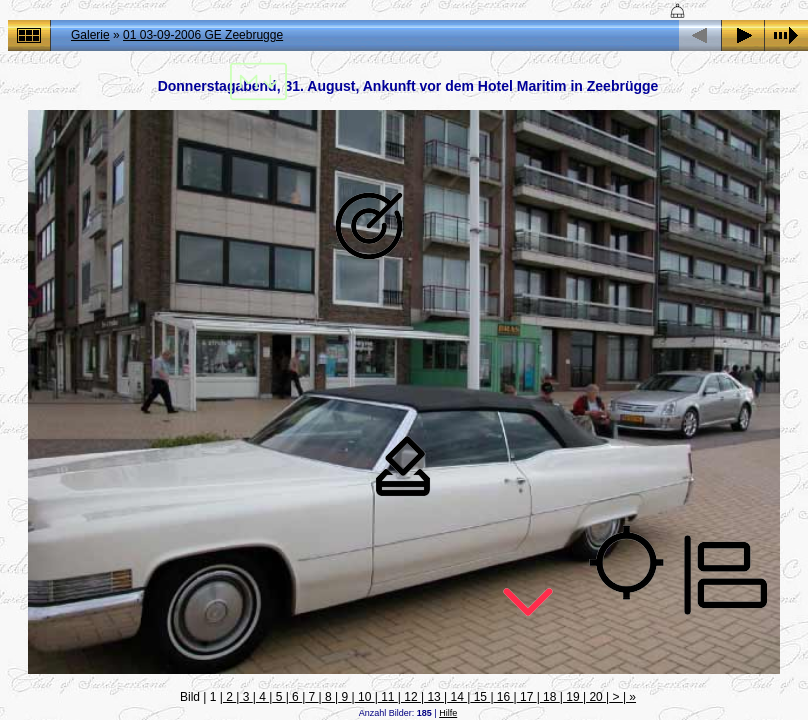 The image size is (808, 720). What do you see at coordinates (528, 600) in the screenshot?
I see `expand a dropdown menu` at bounding box center [528, 600].